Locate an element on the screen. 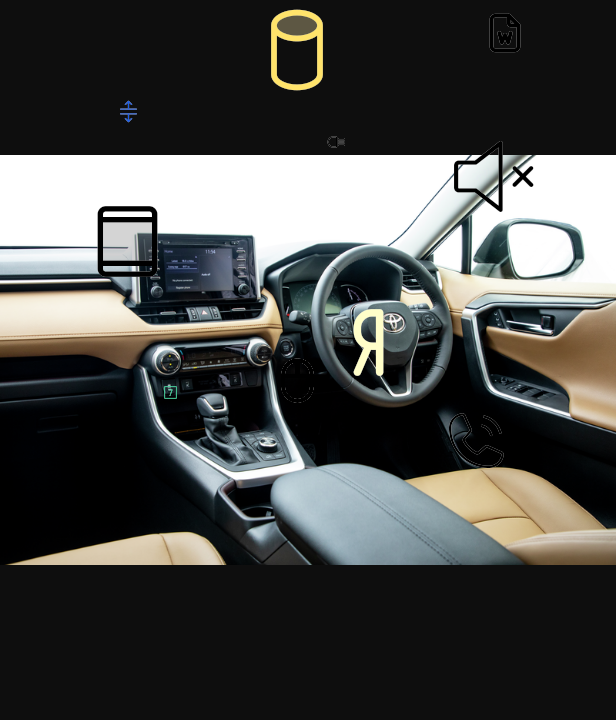 This screenshot has height=720, width=616. indicates item number seven in a list or sequence is located at coordinates (170, 392).